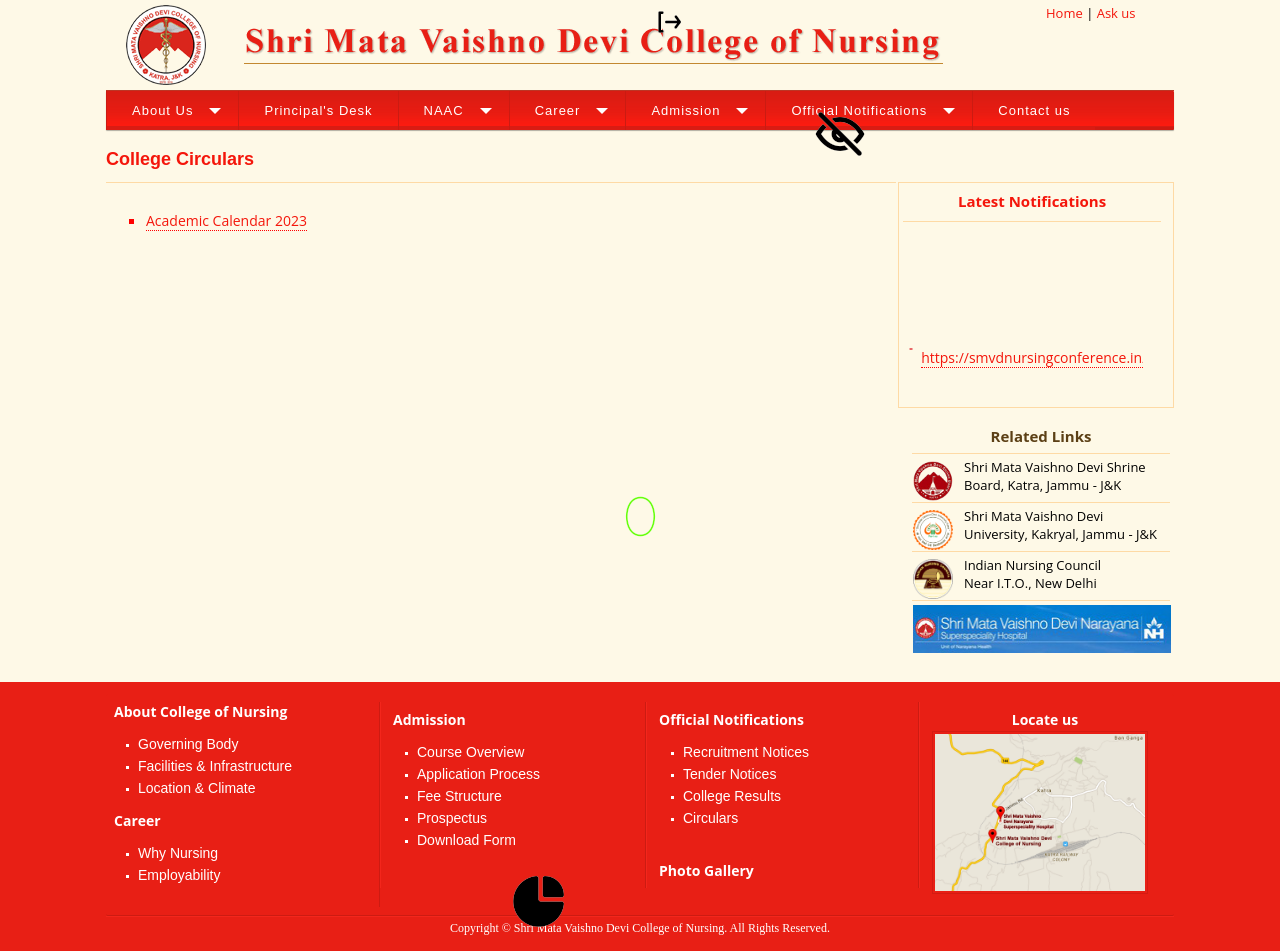 This screenshot has width=1280, height=951. What do you see at coordinates (538, 901) in the screenshot?
I see `view analytics or statistics` at bounding box center [538, 901].